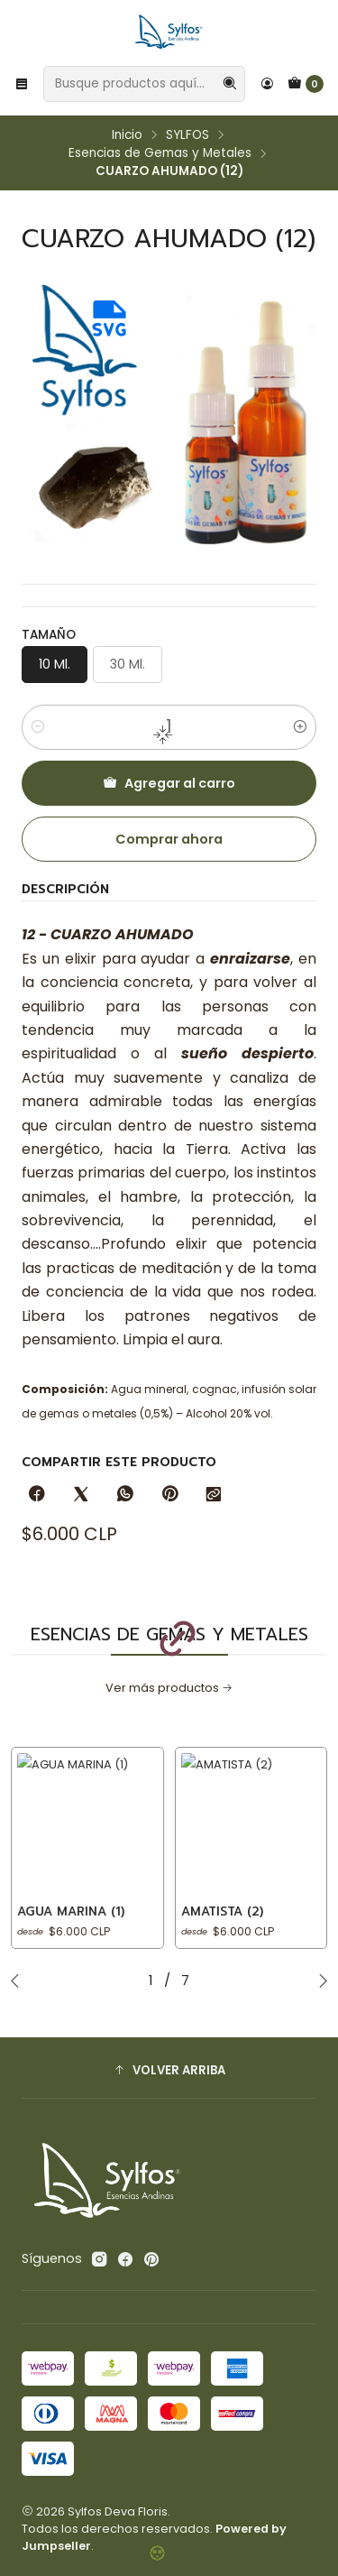 The height and width of the screenshot is (2576, 338). I want to click on collapse or minimize content from all sides, so click(162, 734).